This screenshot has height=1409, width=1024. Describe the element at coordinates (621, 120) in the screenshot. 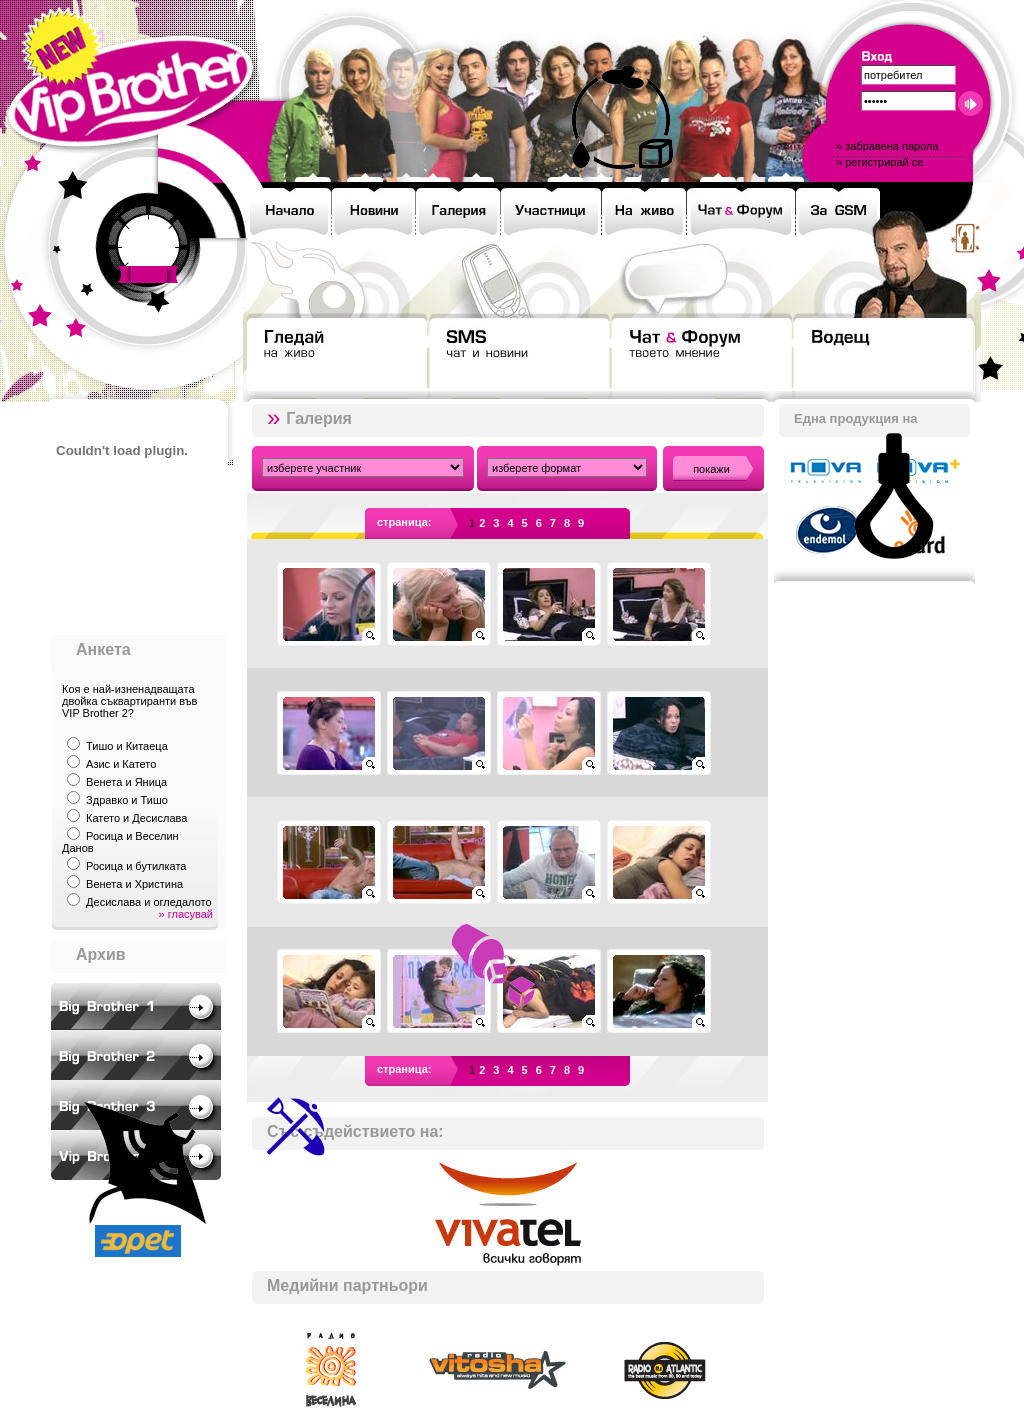

I see `view or toggle between states of matter` at that location.